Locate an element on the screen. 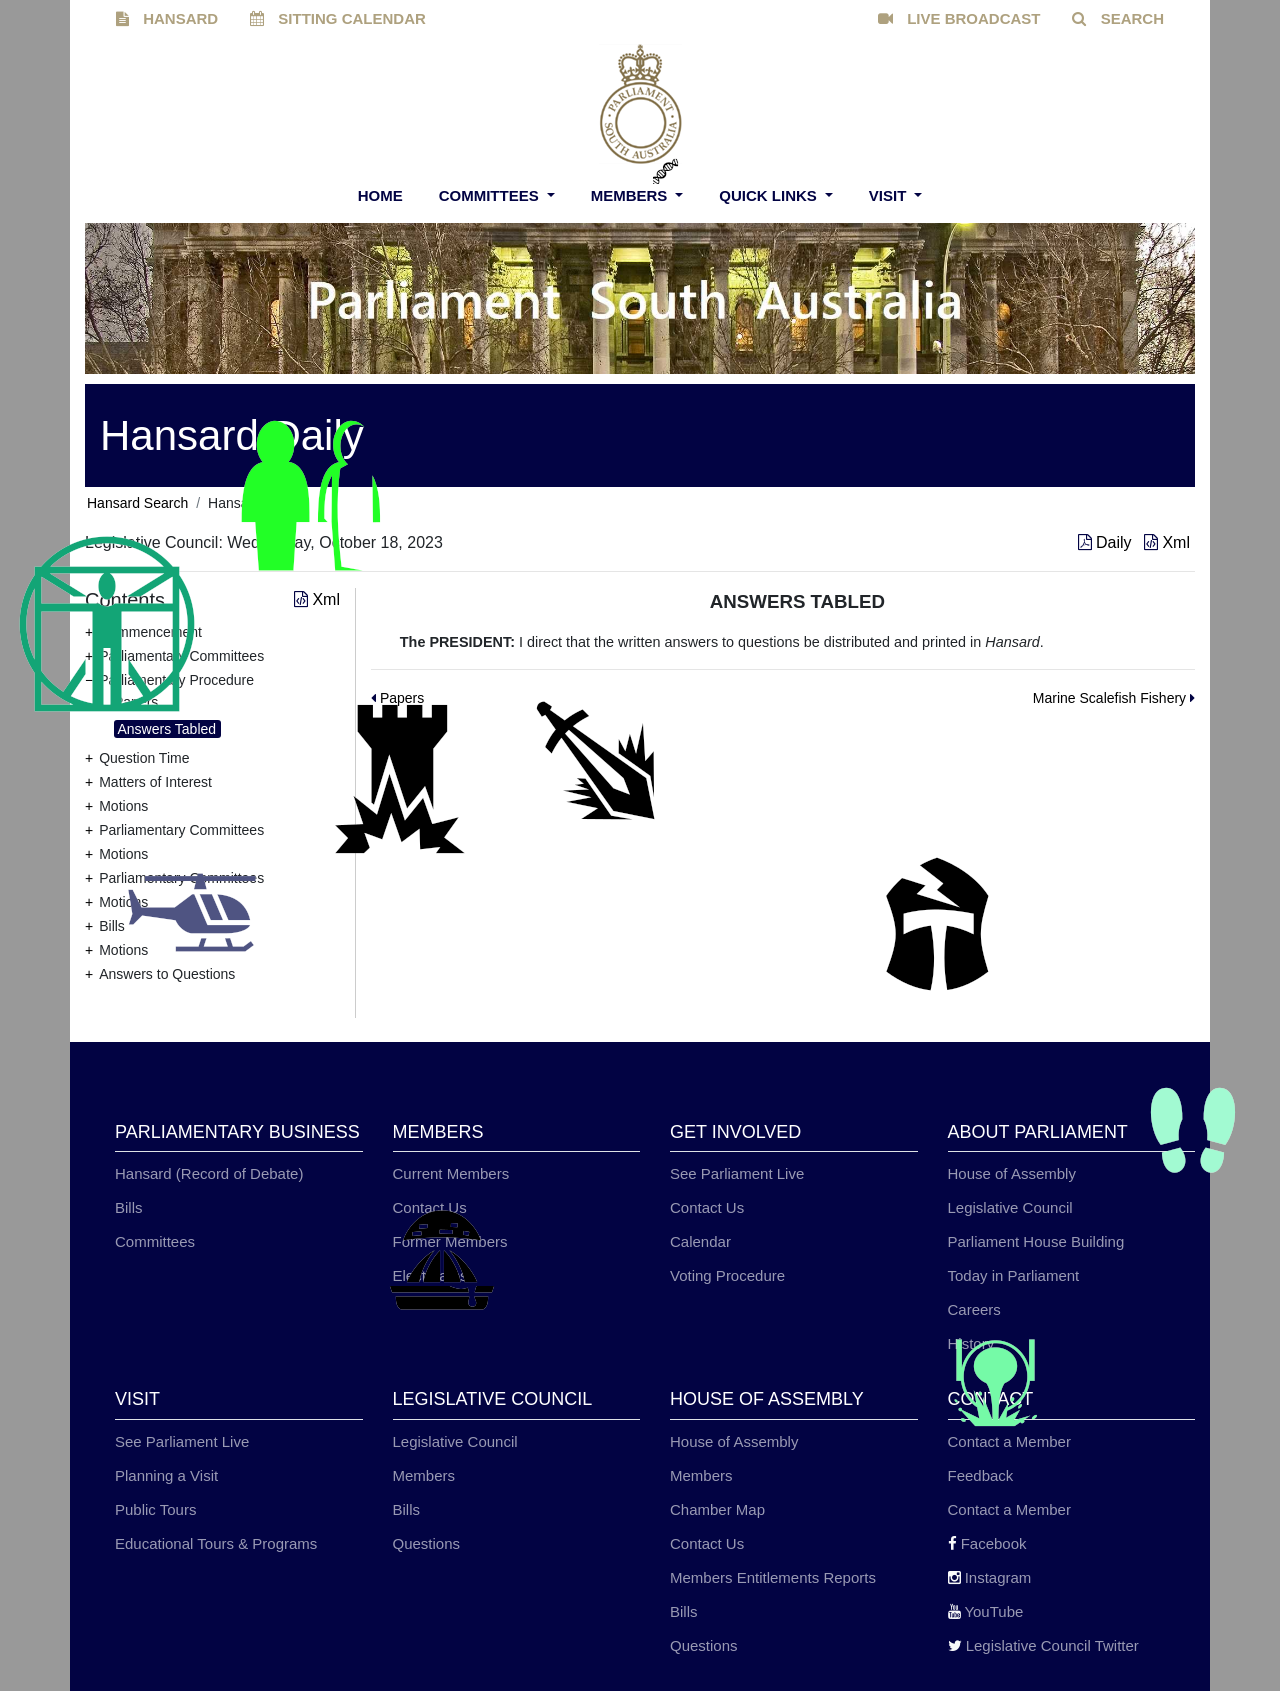 The height and width of the screenshot is (1691, 1280). view body measurements or proportions is located at coordinates (107, 624).